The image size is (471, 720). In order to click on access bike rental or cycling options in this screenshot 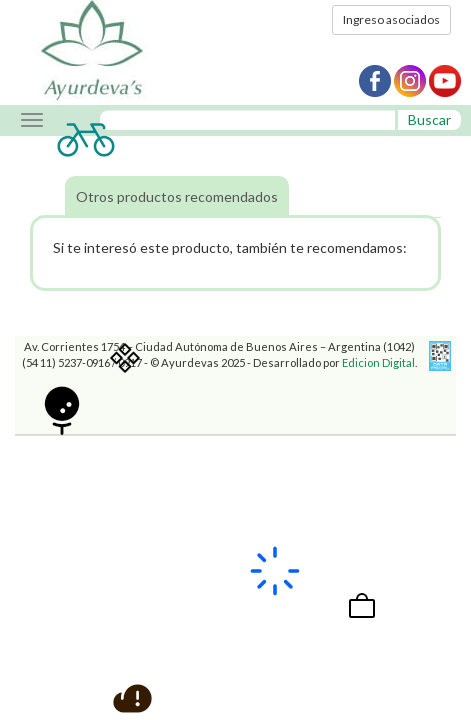, I will do `click(86, 139)`.